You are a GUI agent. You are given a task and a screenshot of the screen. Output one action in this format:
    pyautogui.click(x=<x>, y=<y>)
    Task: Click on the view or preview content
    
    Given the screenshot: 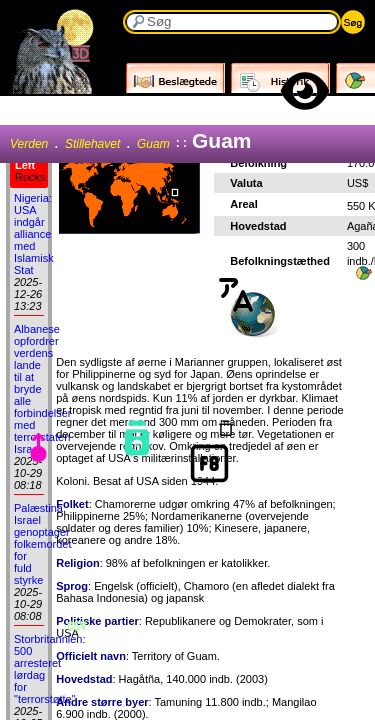 What is the action you would take?
    pyautogui.click(x=305, y=91)
    